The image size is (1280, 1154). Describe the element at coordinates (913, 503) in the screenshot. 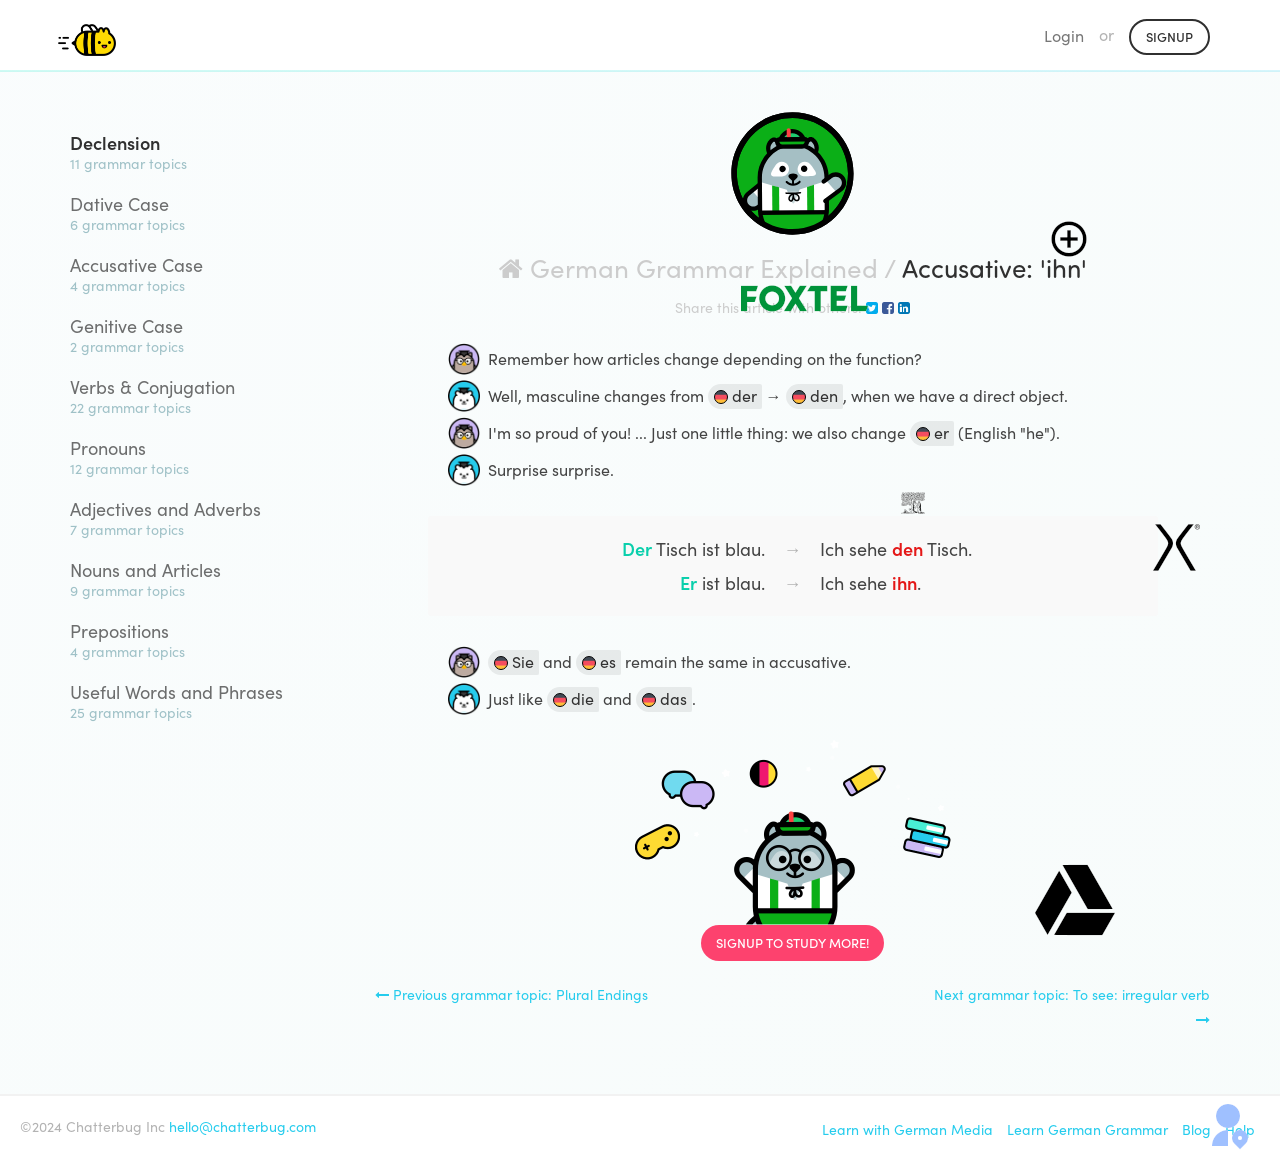

I see `visit elsevier's academic publishing website` at that location.